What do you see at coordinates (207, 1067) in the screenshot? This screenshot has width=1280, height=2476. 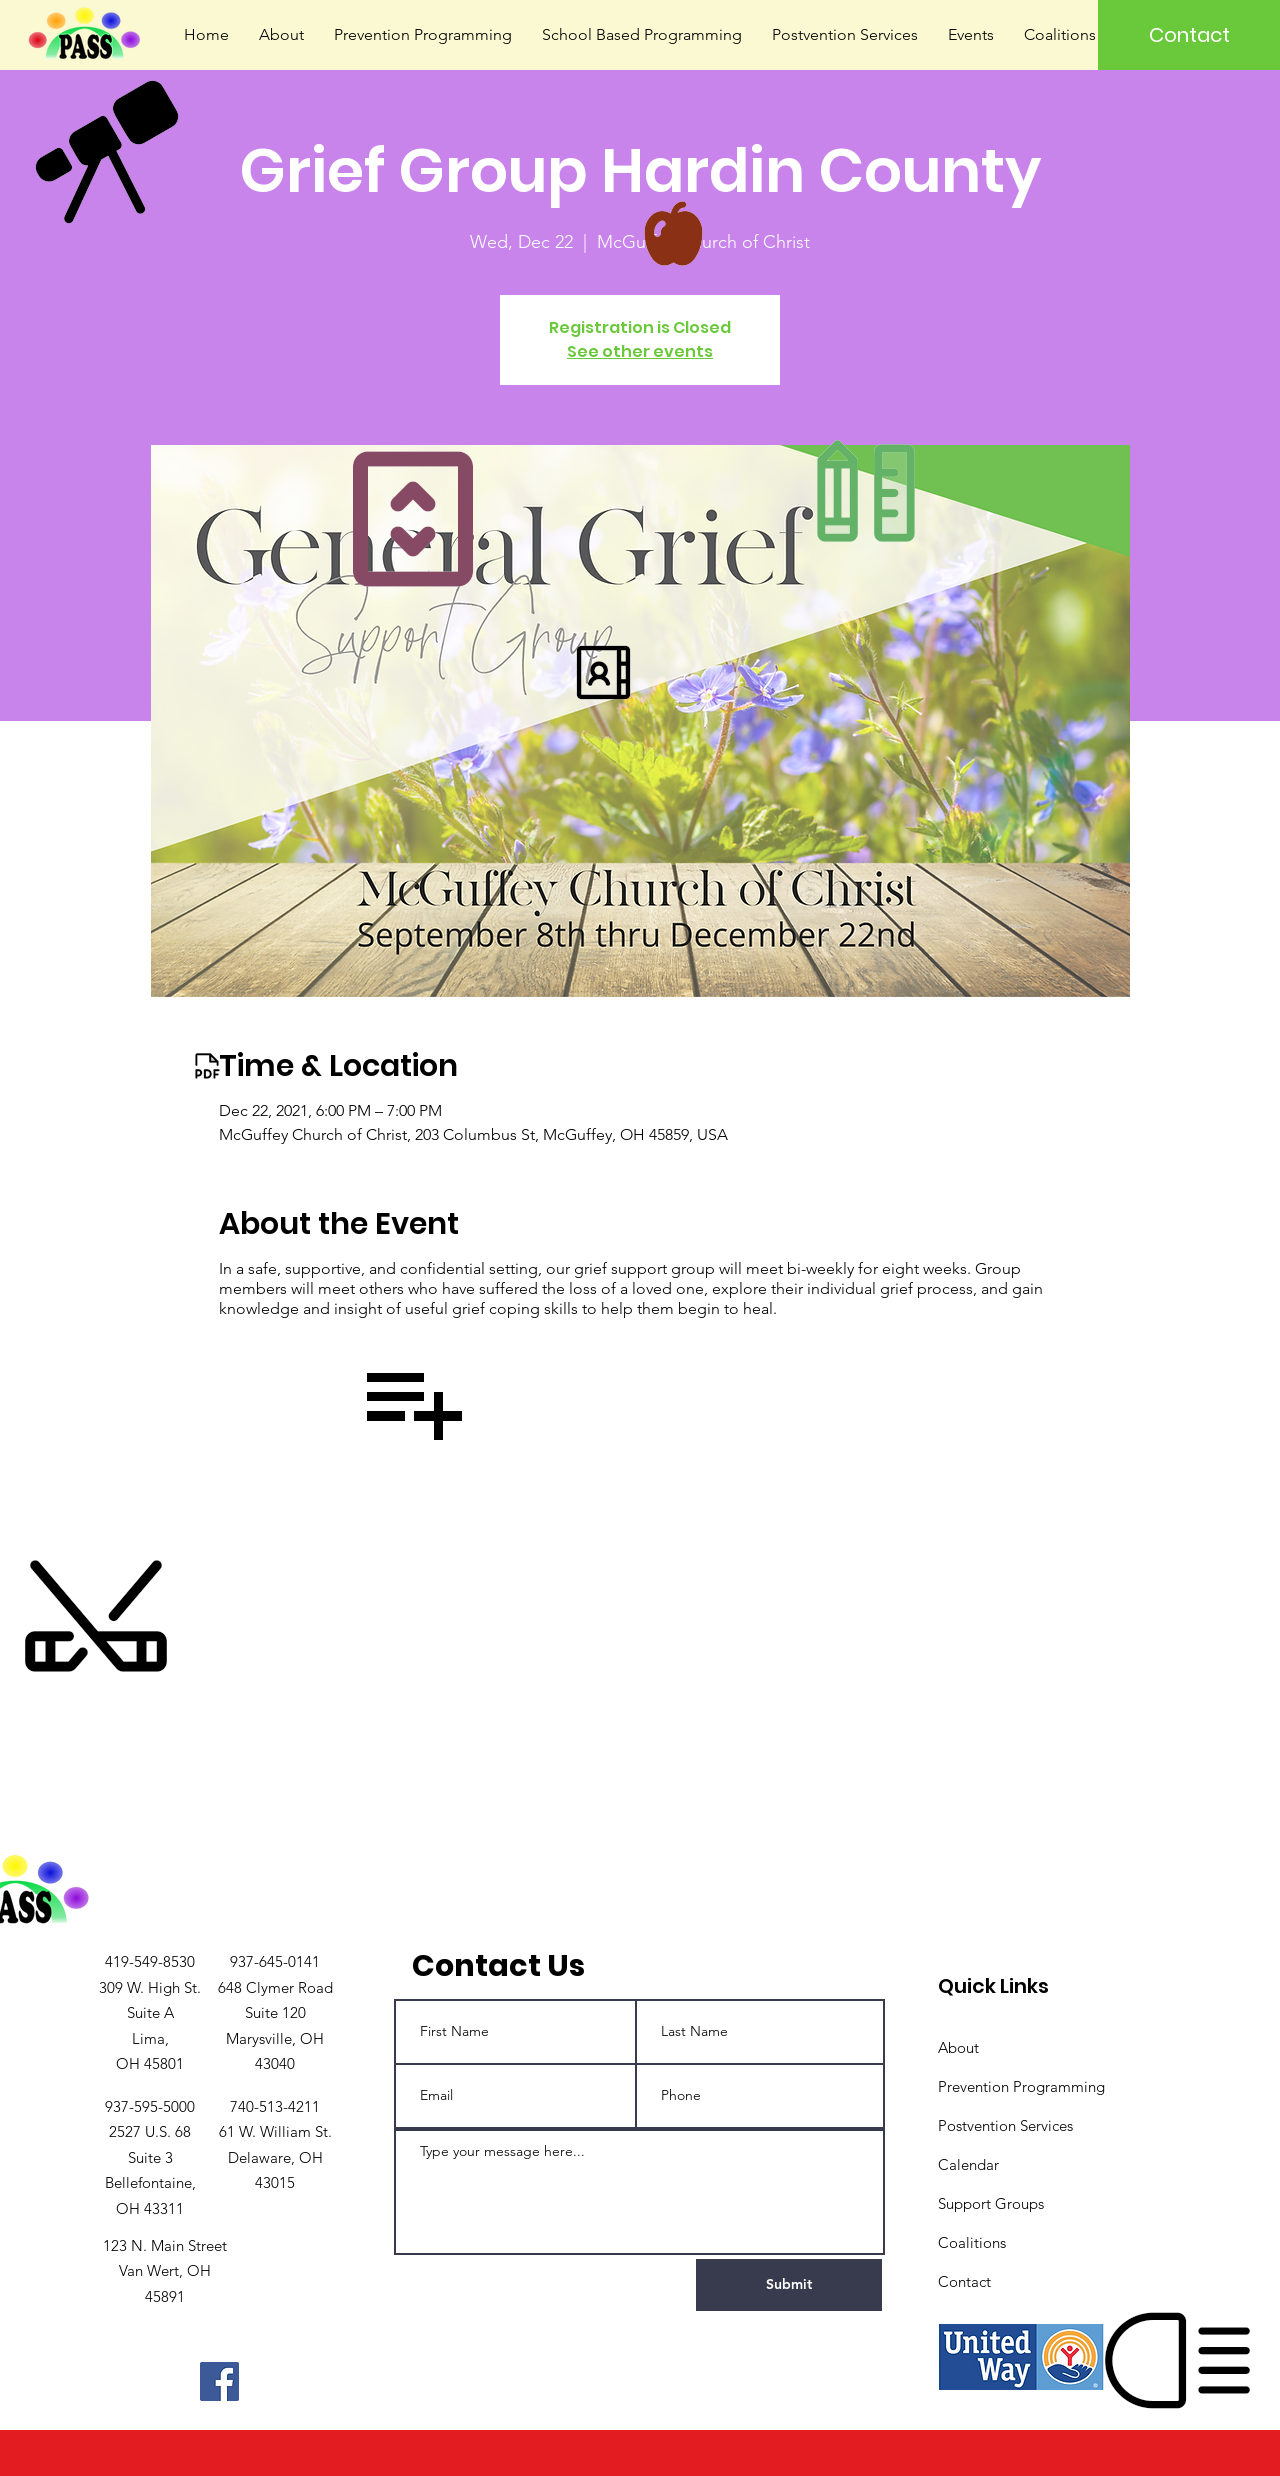 I see `view or open a PDF document` at bounding box center [207, 1067].